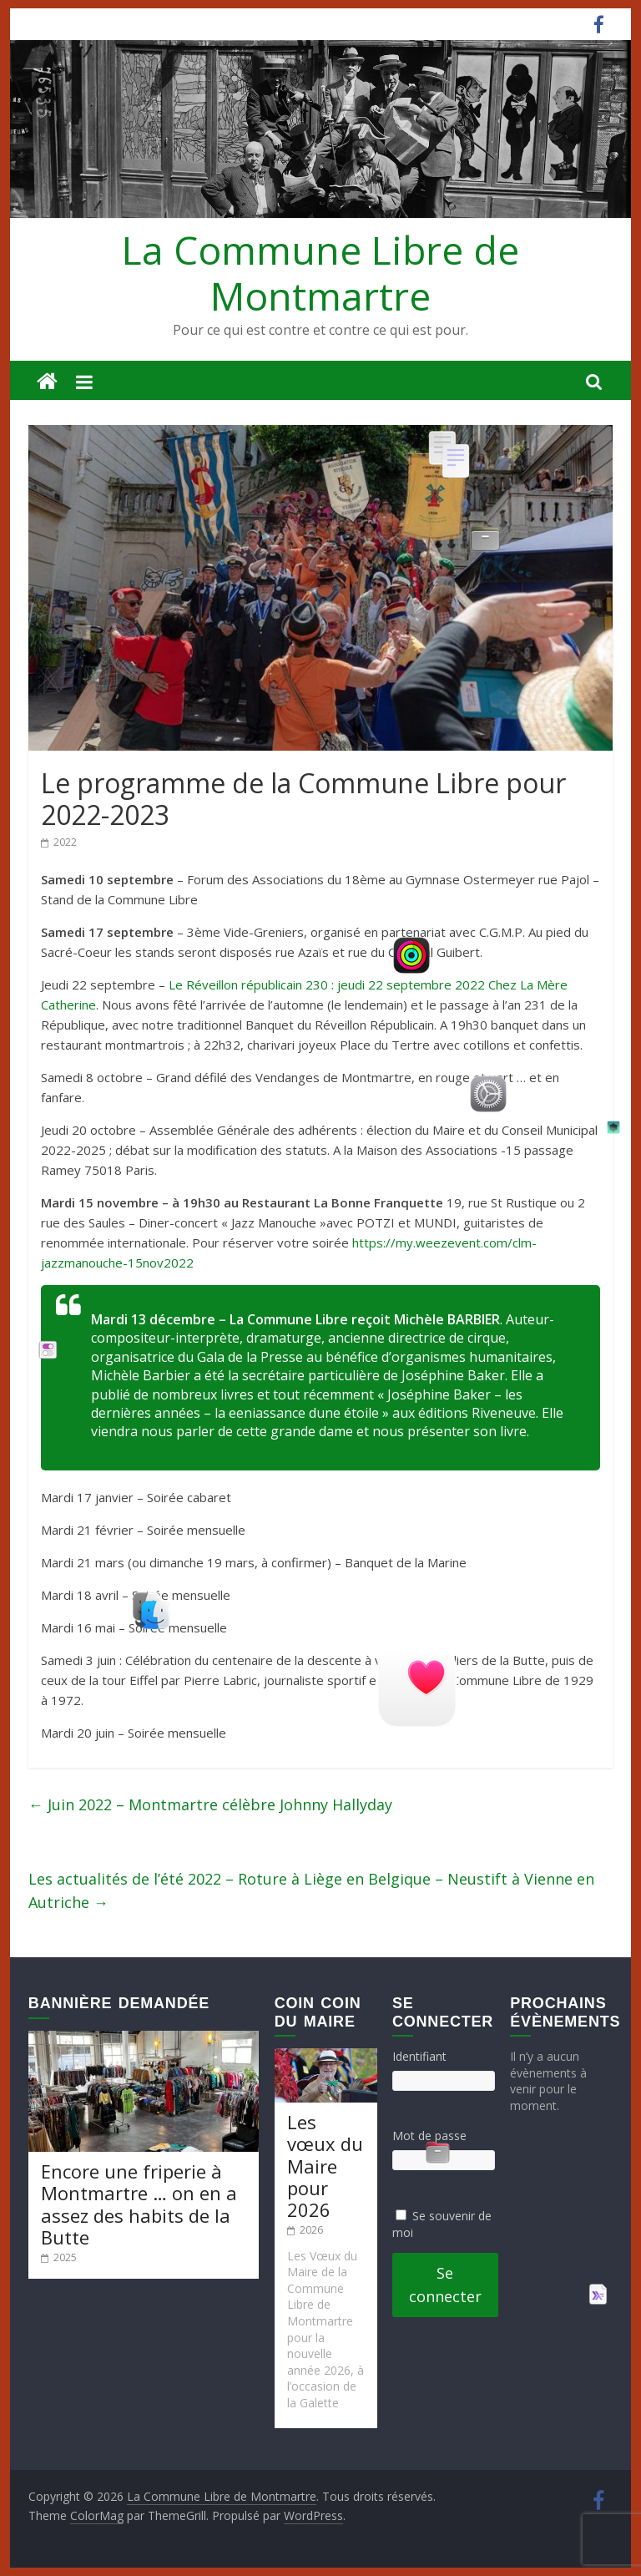 The height and width of the screenshot is (2576, 641). I want to click on a haskell source code file, so click(598, 2294).